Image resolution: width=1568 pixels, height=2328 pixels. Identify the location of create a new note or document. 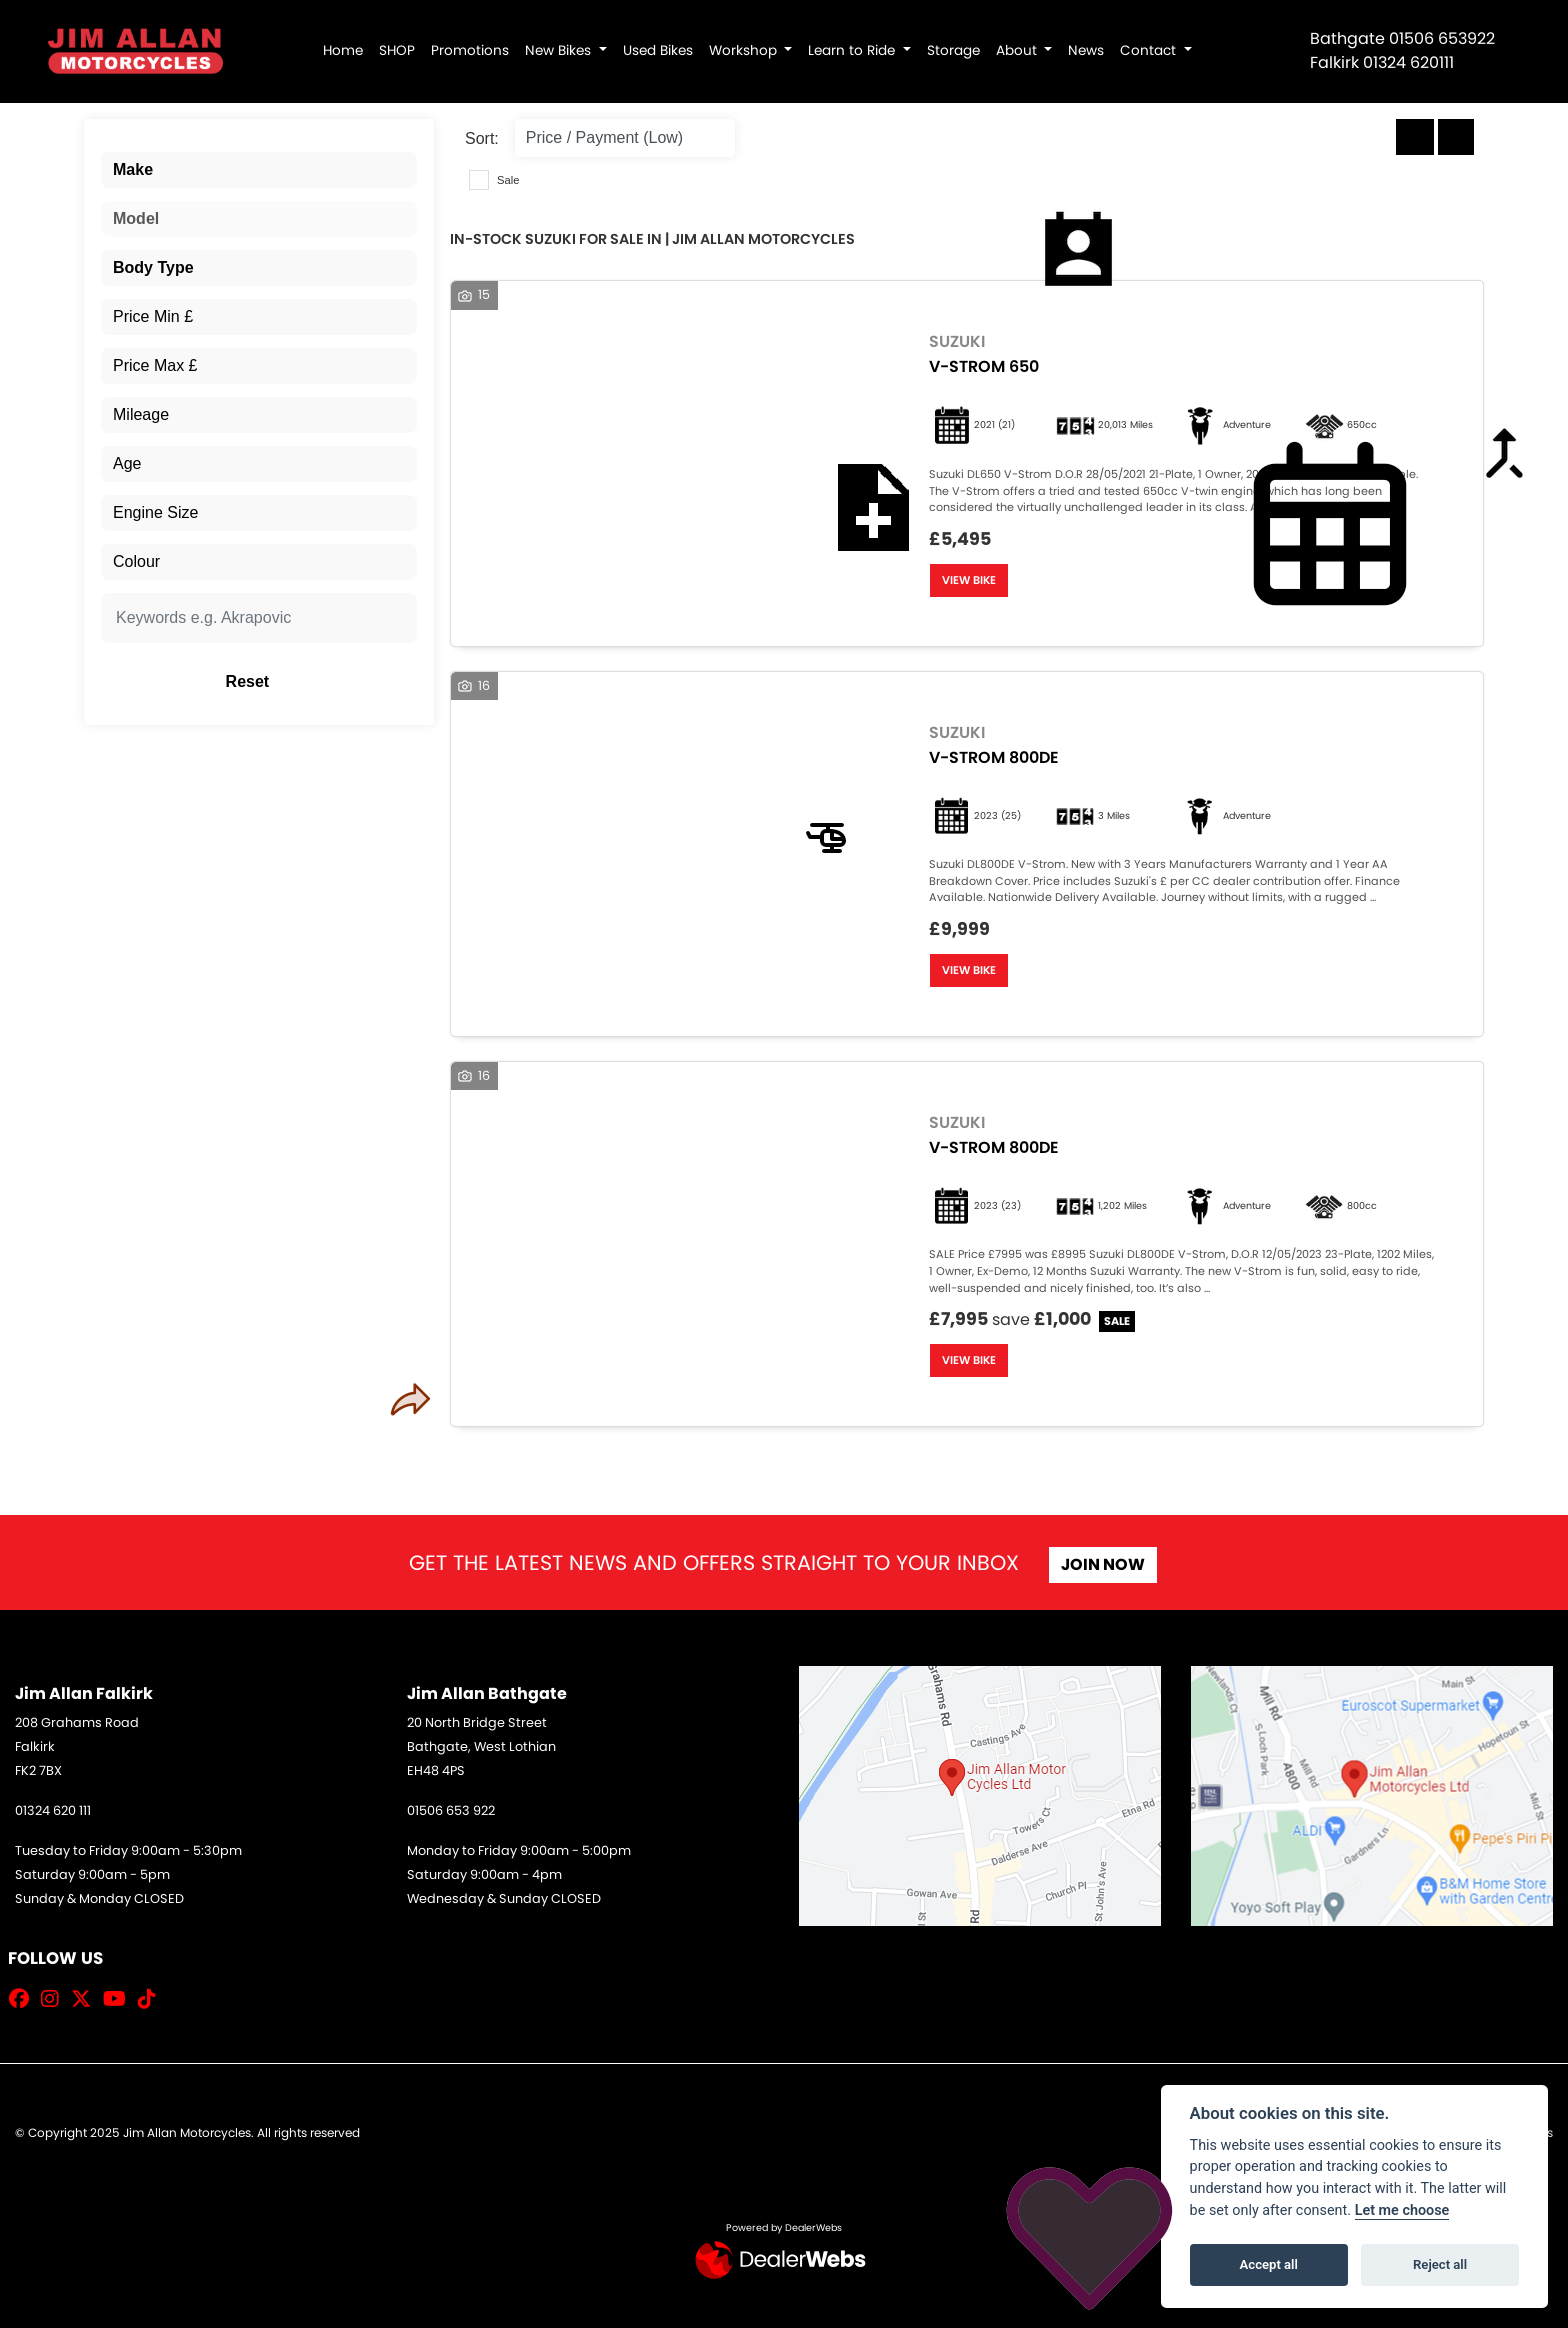
(873, 507).